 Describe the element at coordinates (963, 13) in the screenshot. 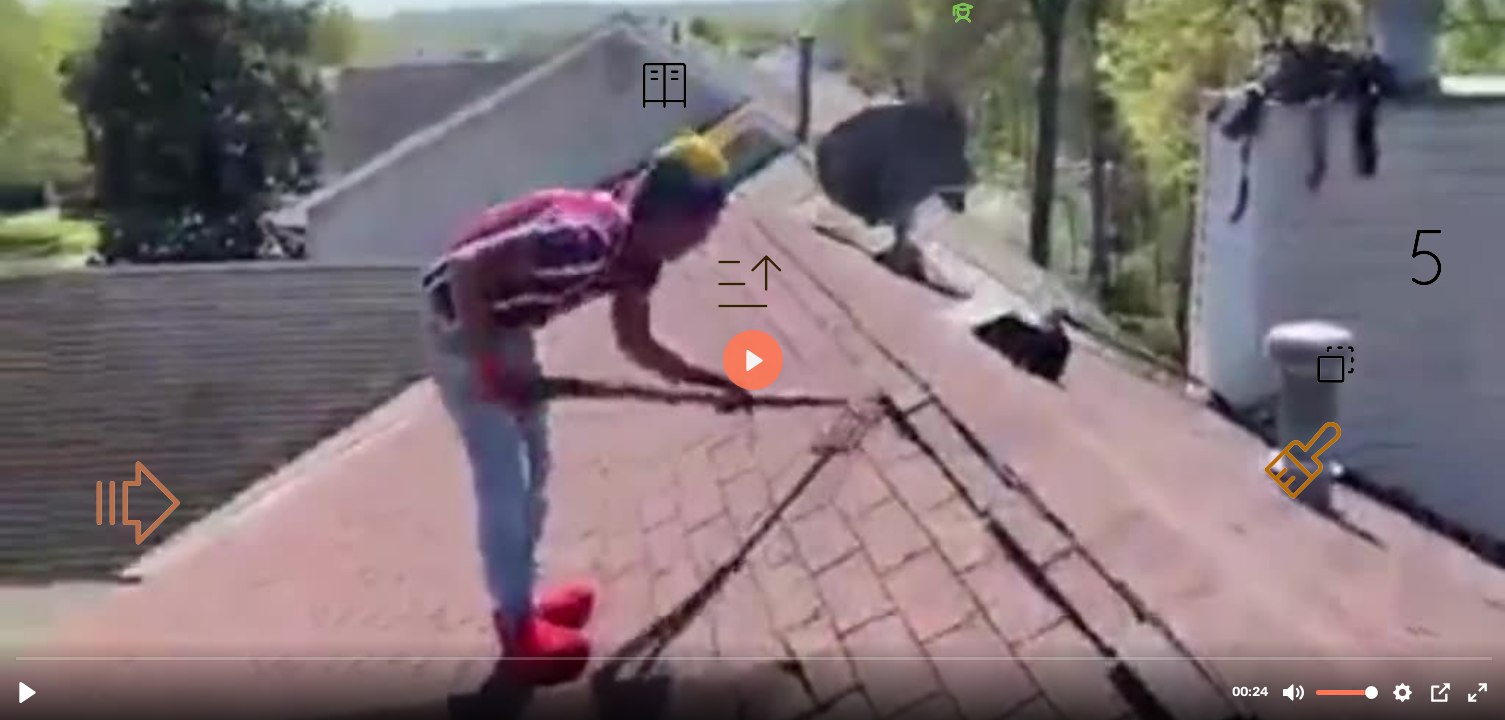

I see `view student profile` at that location.